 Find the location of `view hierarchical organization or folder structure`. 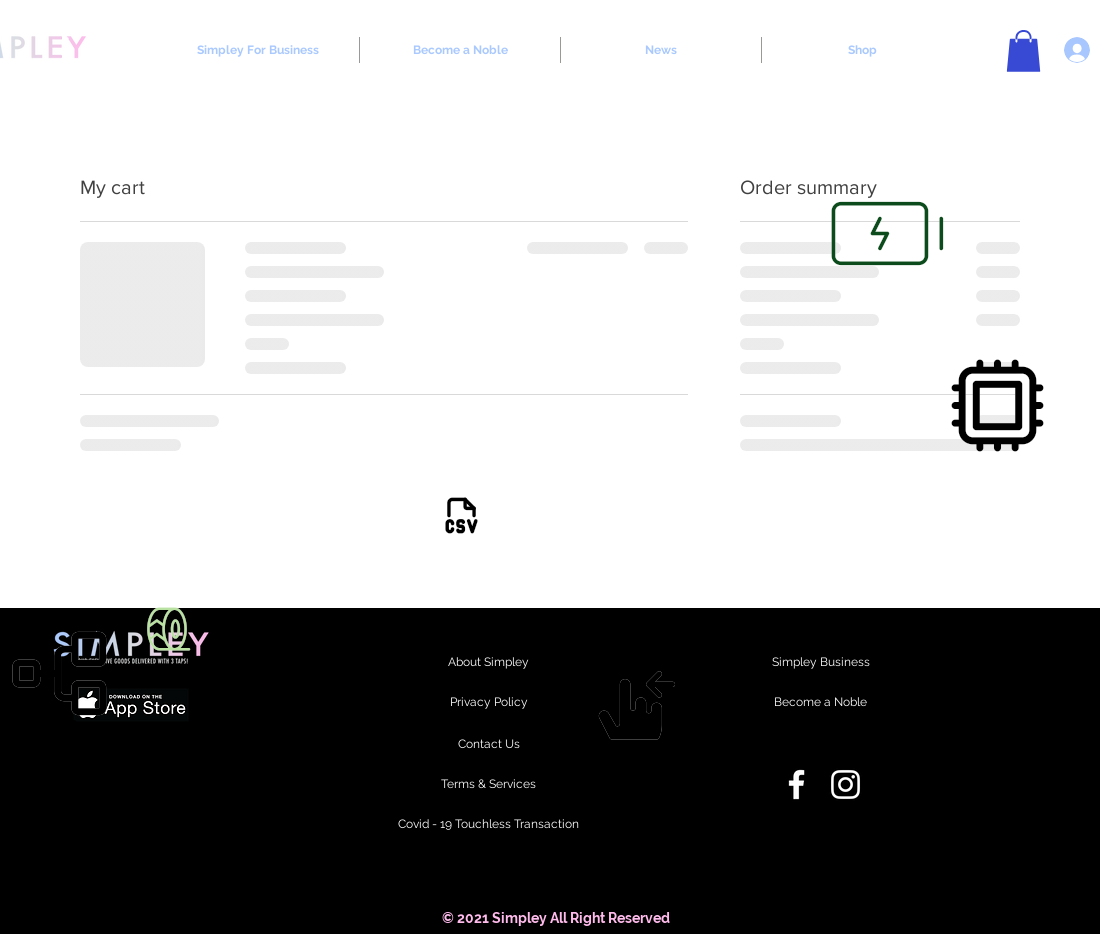

view hierarchical organization or folder structure is located at coordinates (64, 673).